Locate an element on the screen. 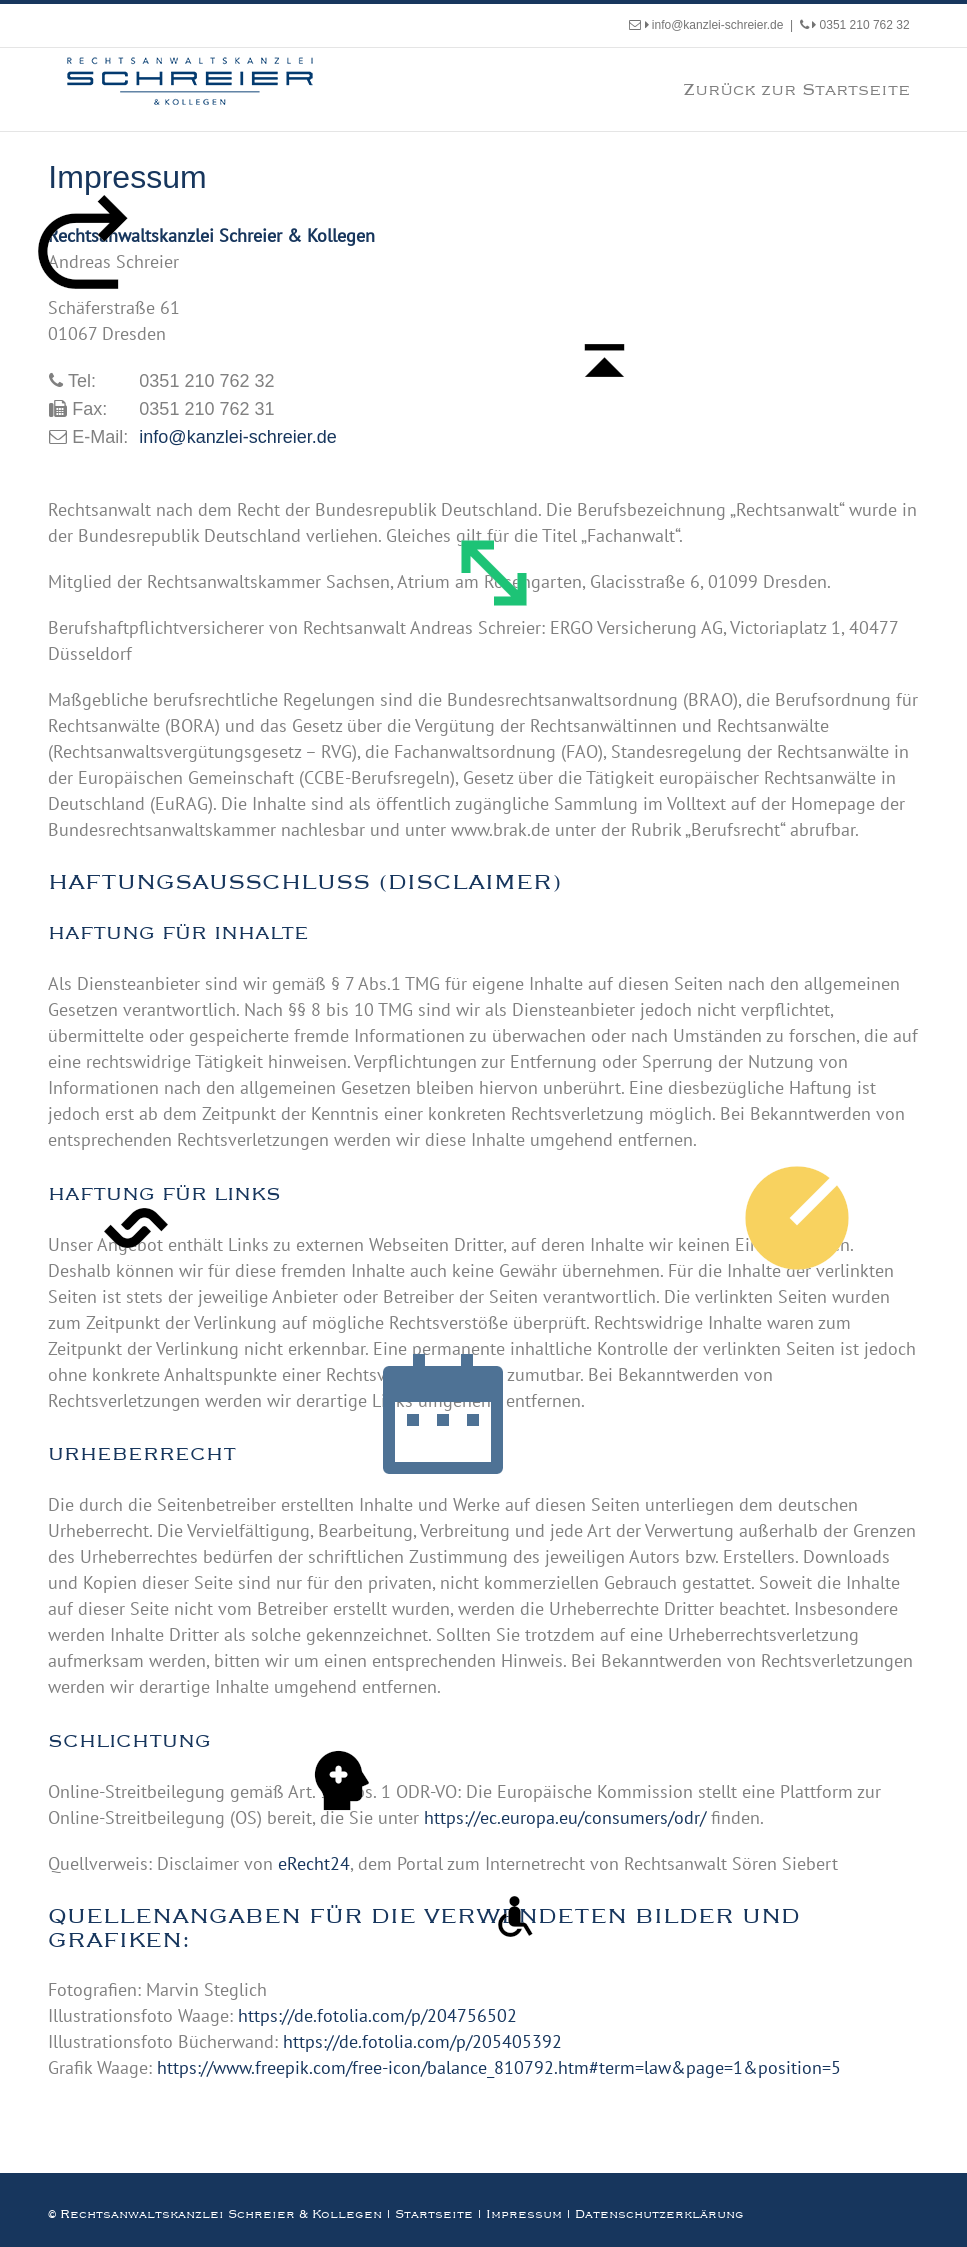 This screenshot has height=2247, width=967. access mental health resources is located at coordinates (341, 1780).